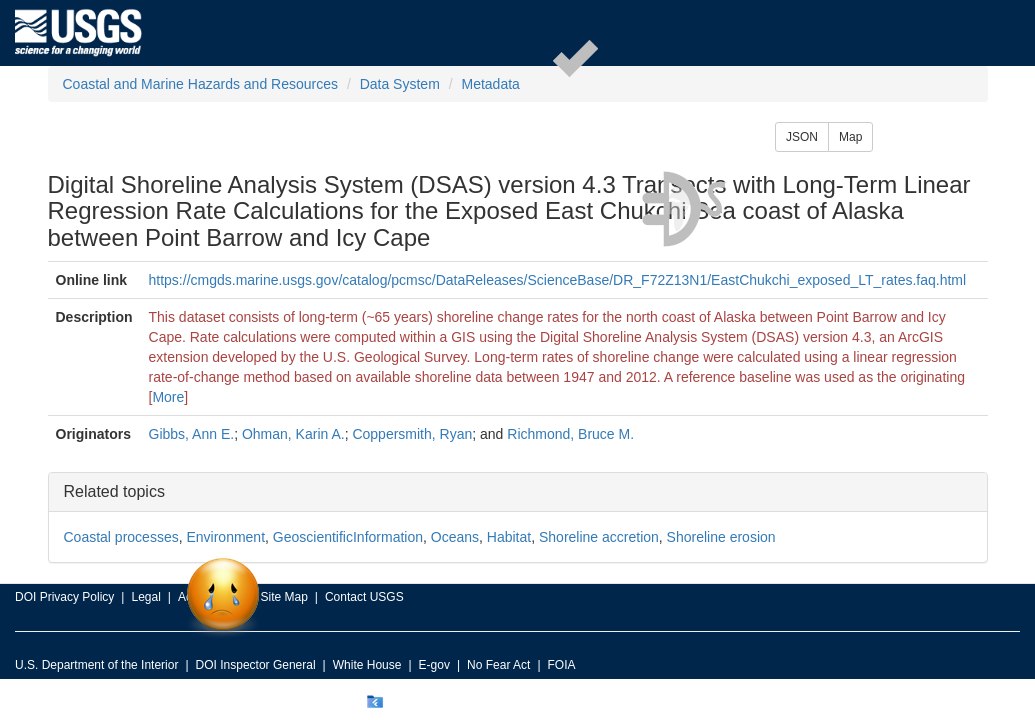 The height and width of the screenshot is (720, 1035). What do you see at coordinates (685, 209) in the screenshot?
I see `access online accounts settings` at bounding box center [685, 209].